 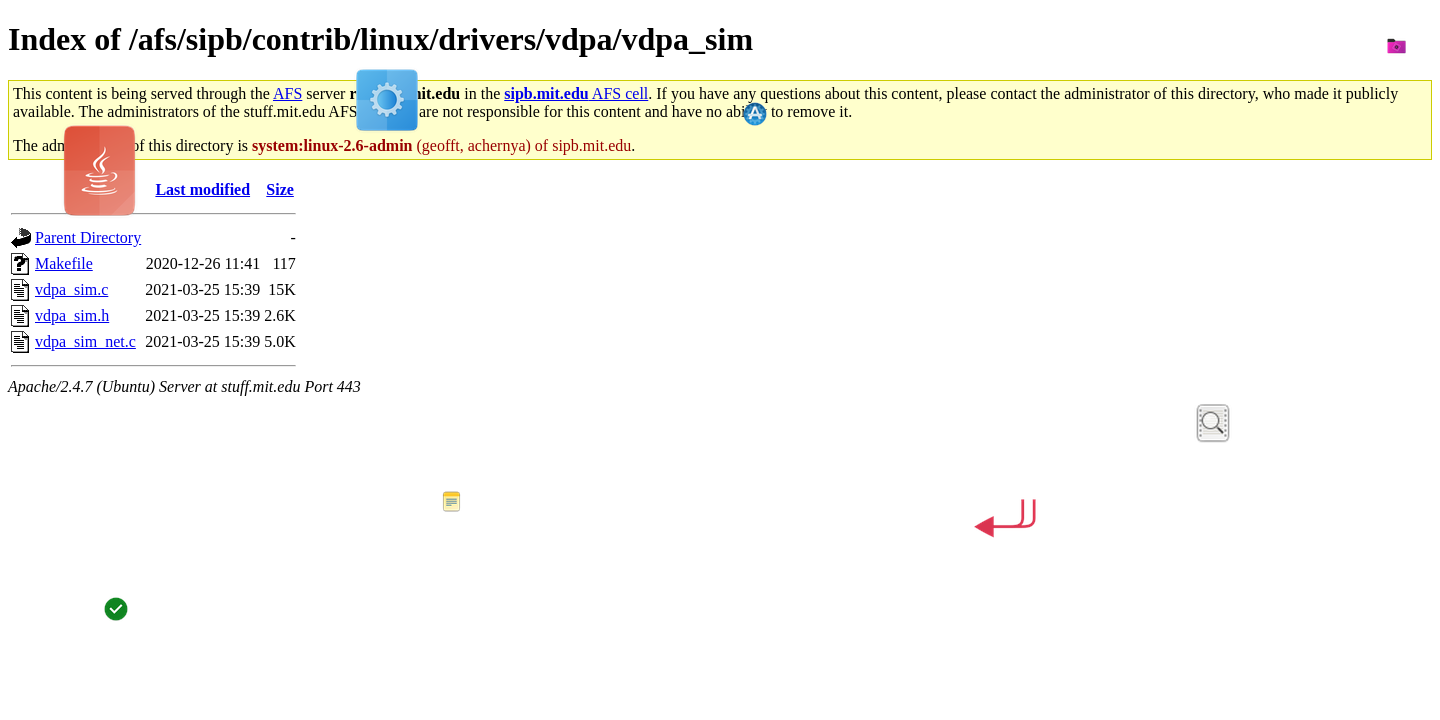 What do you see at coordinates (116, 609) in the screenshot?
I see `mark item as complete or approved` at bounding box center [116, 609].